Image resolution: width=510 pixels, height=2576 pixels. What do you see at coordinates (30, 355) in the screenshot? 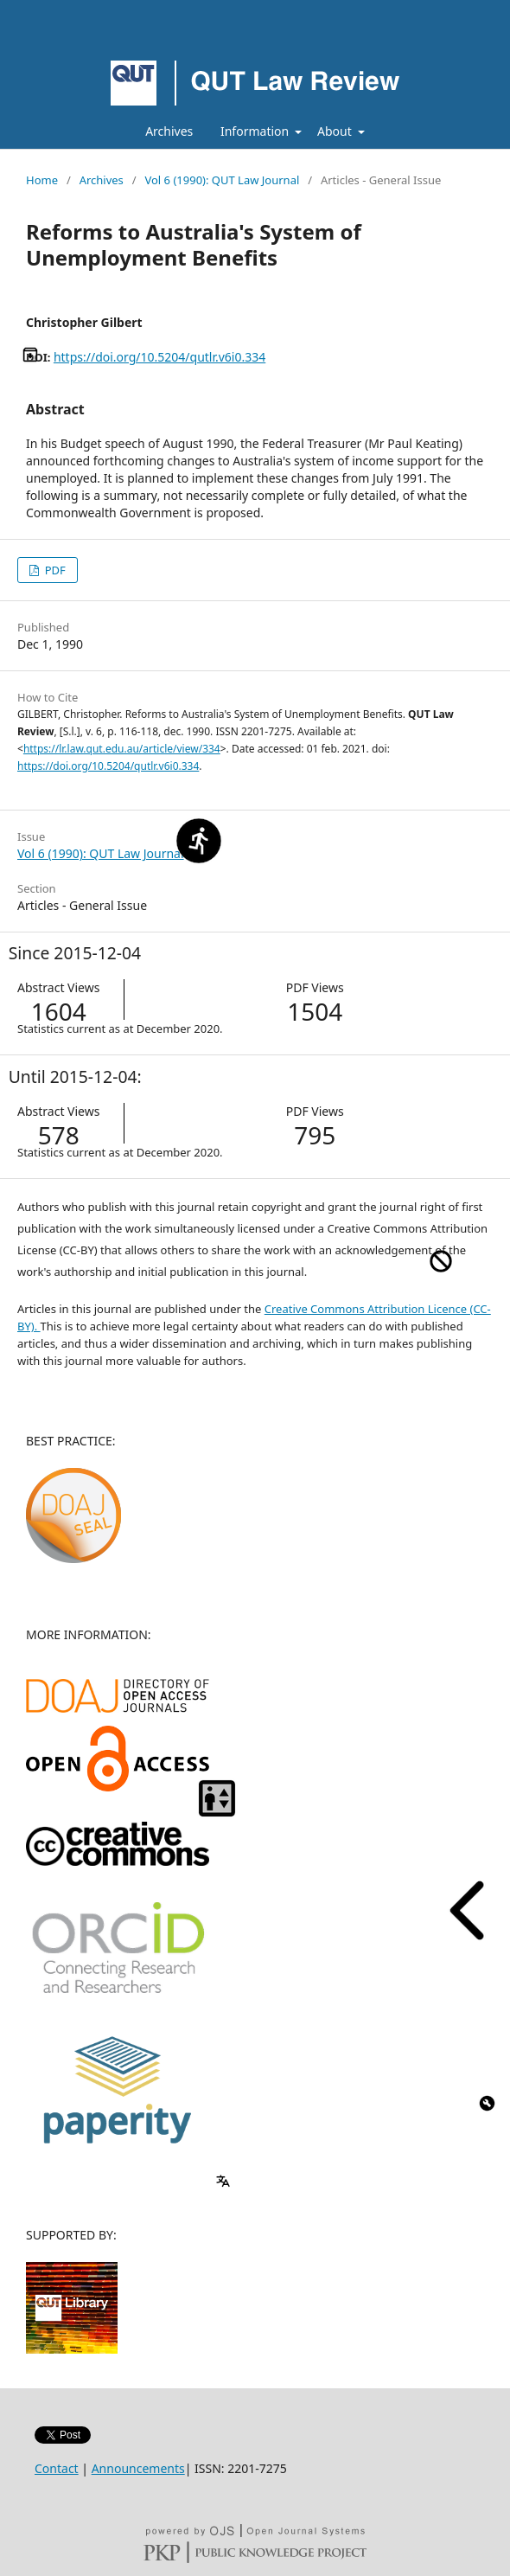
I see `archive this item` at bounding box center [30, 355].